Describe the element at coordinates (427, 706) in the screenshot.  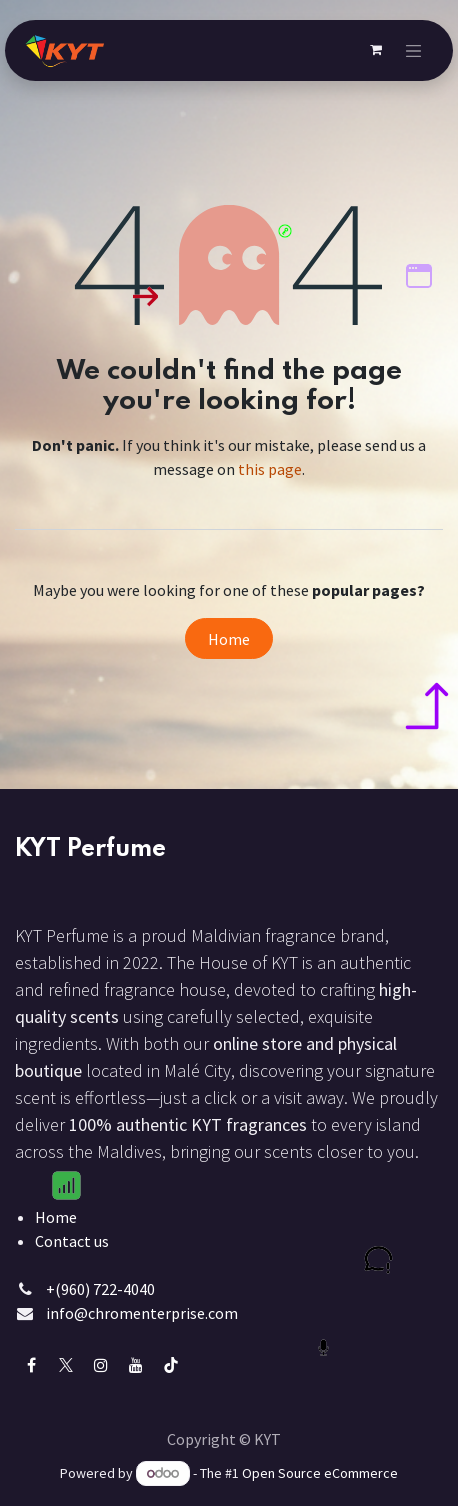
I see `turn right then continue upward` at that location.